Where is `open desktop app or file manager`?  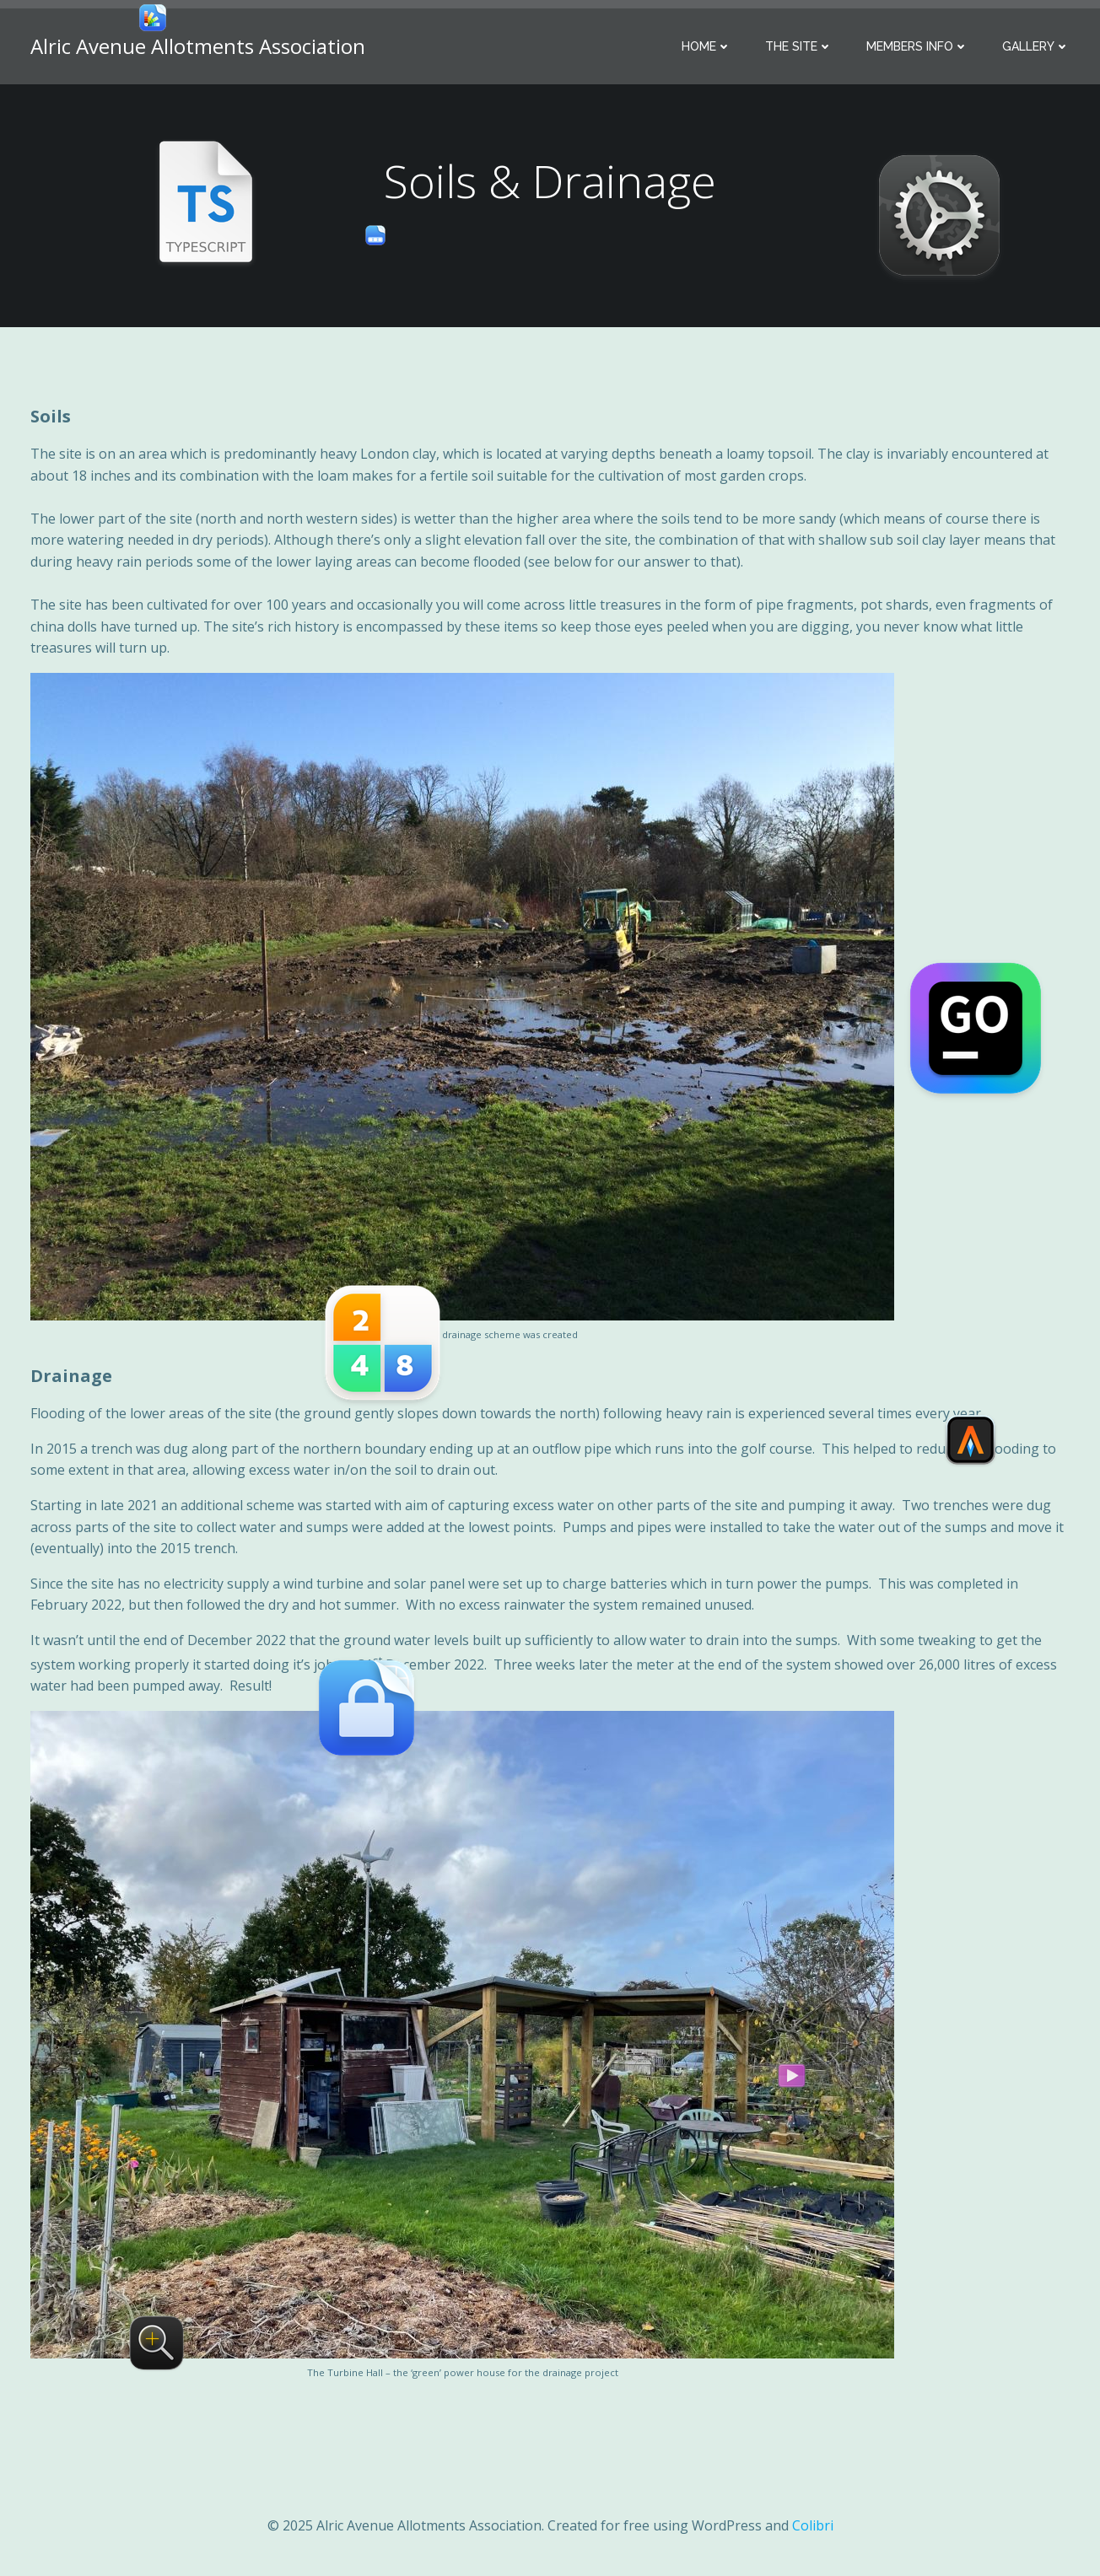
open desktop app or file manager is located at coordinates (375, 235).